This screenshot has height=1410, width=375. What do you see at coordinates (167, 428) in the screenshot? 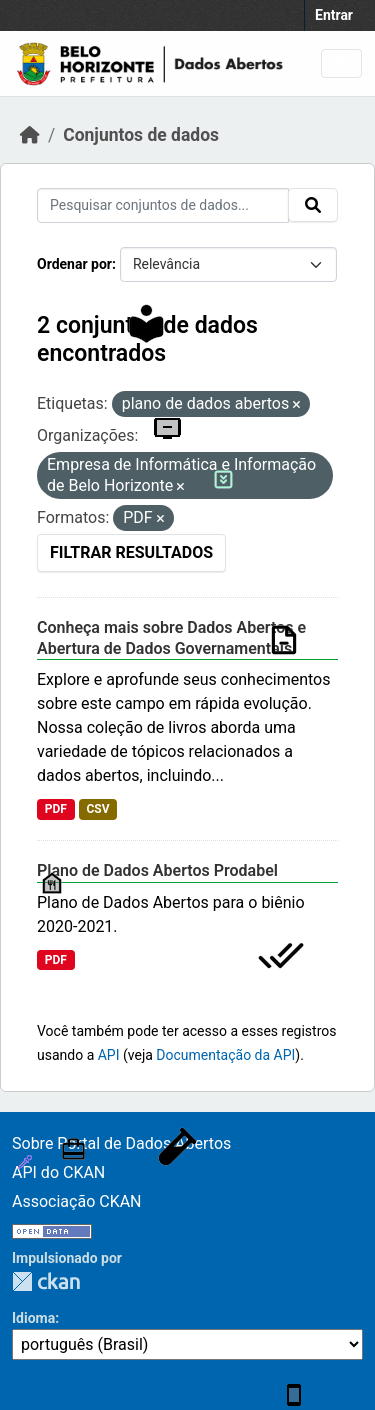
I see `remove a video from your watch queue` at bounding box center [167, 428].